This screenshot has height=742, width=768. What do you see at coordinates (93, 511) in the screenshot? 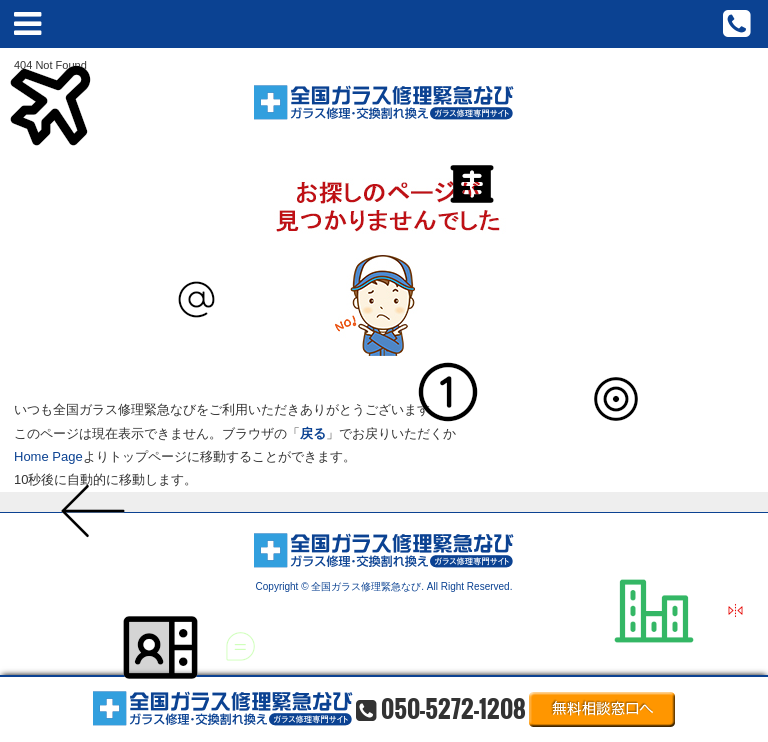
I see `go back to the previous screen` at bounding box center [93, 511].